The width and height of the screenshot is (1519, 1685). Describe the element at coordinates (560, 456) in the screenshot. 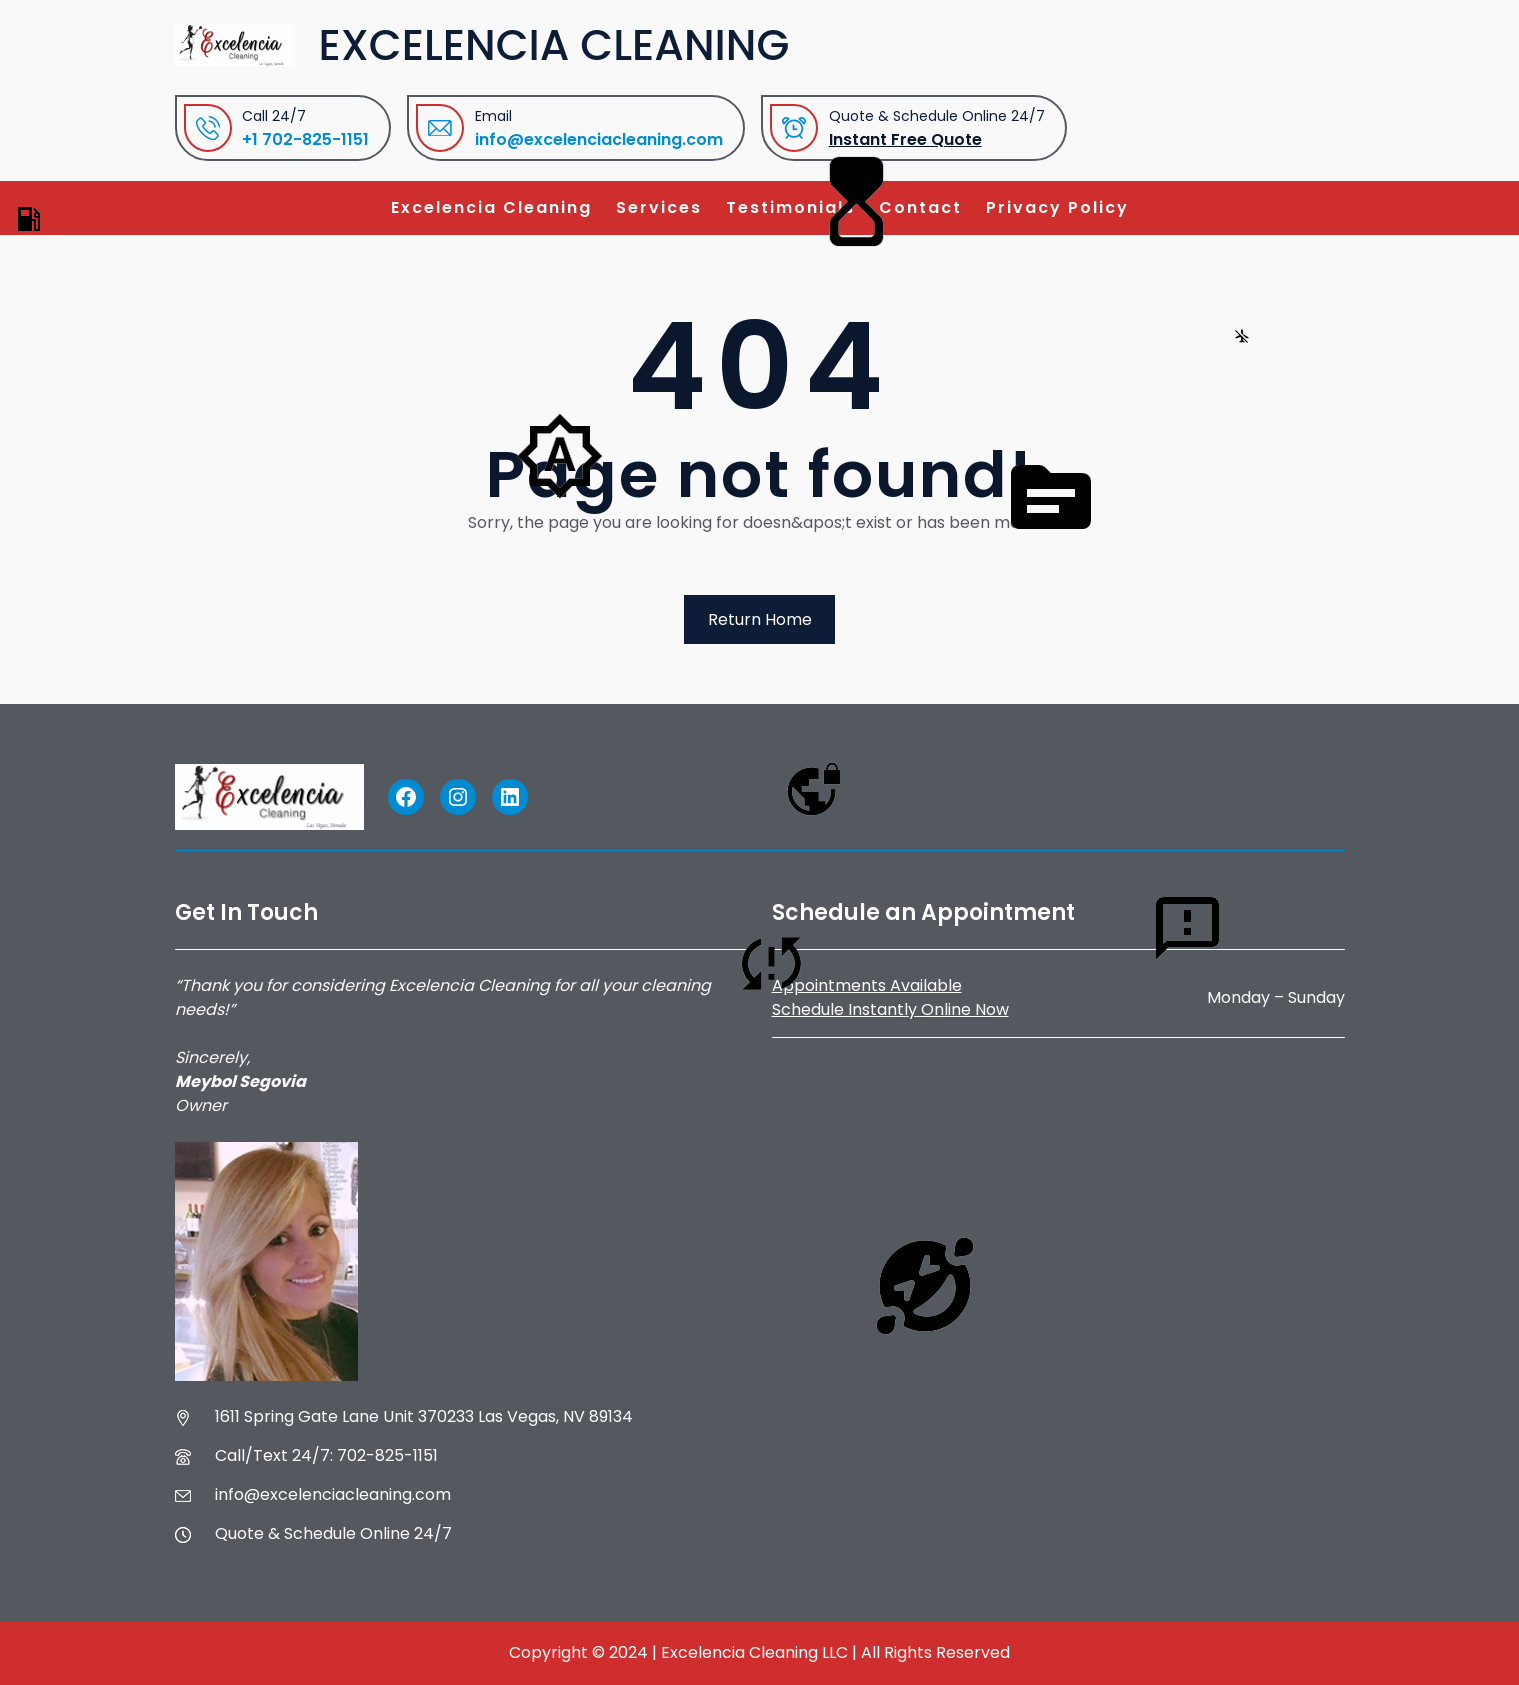

I see `enable automatic brightness adjustment` at that location.